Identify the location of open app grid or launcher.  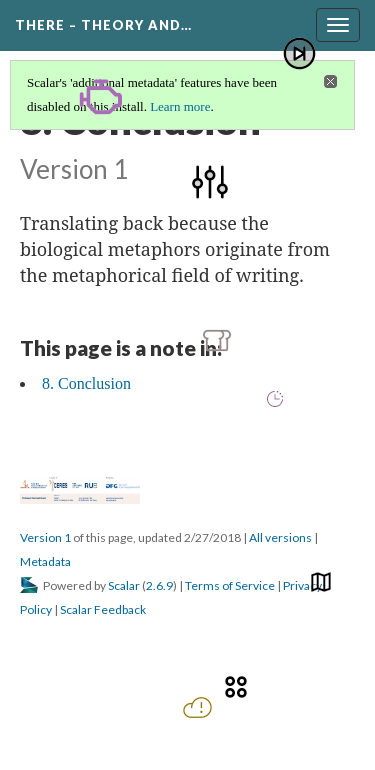
(236, 687).